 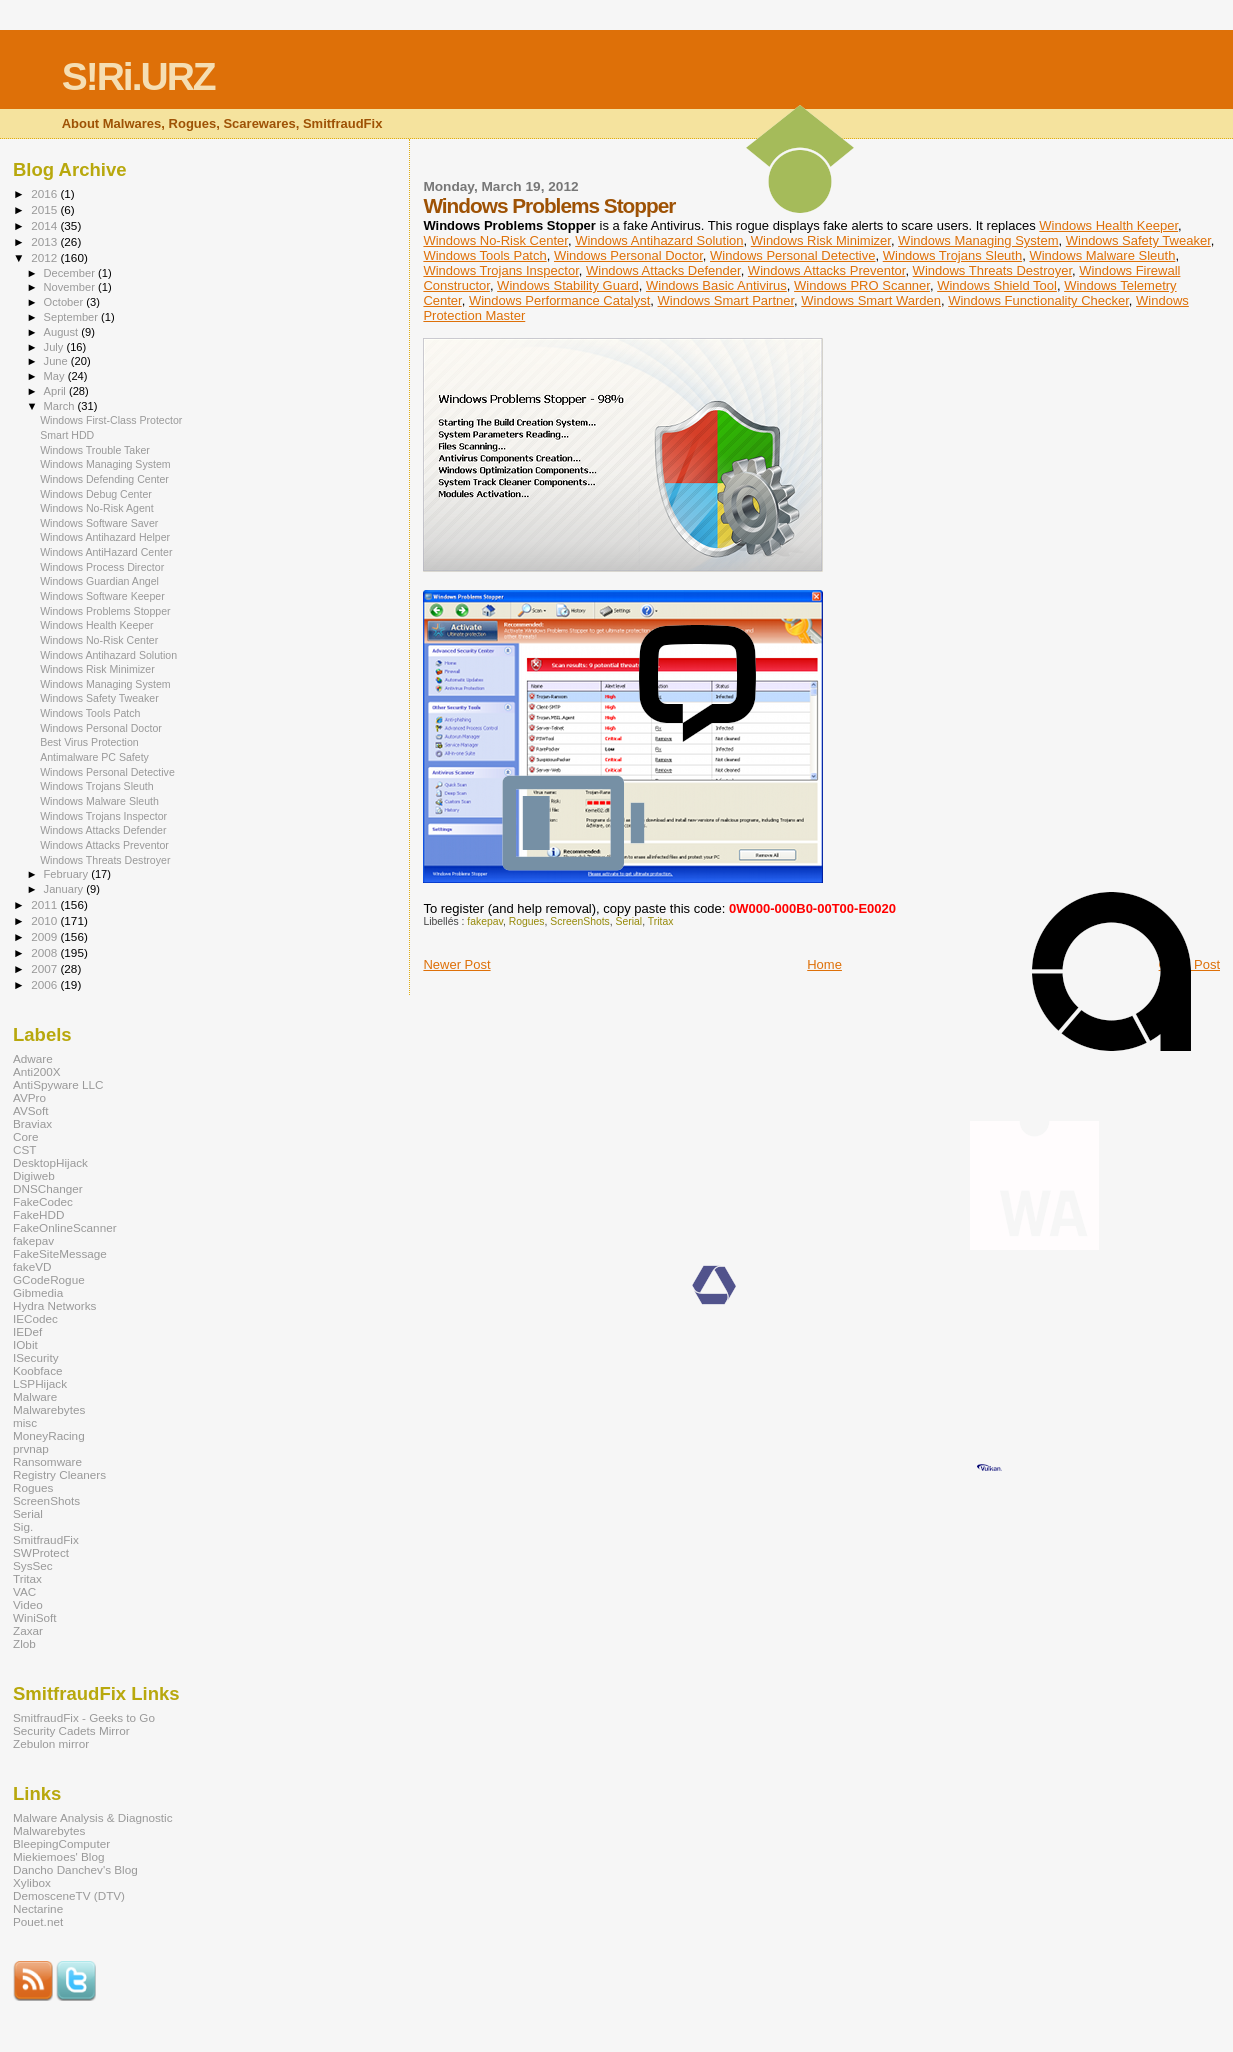 I want to click on webassembly technology or framework indicator, so click(x=1034, y=1185).